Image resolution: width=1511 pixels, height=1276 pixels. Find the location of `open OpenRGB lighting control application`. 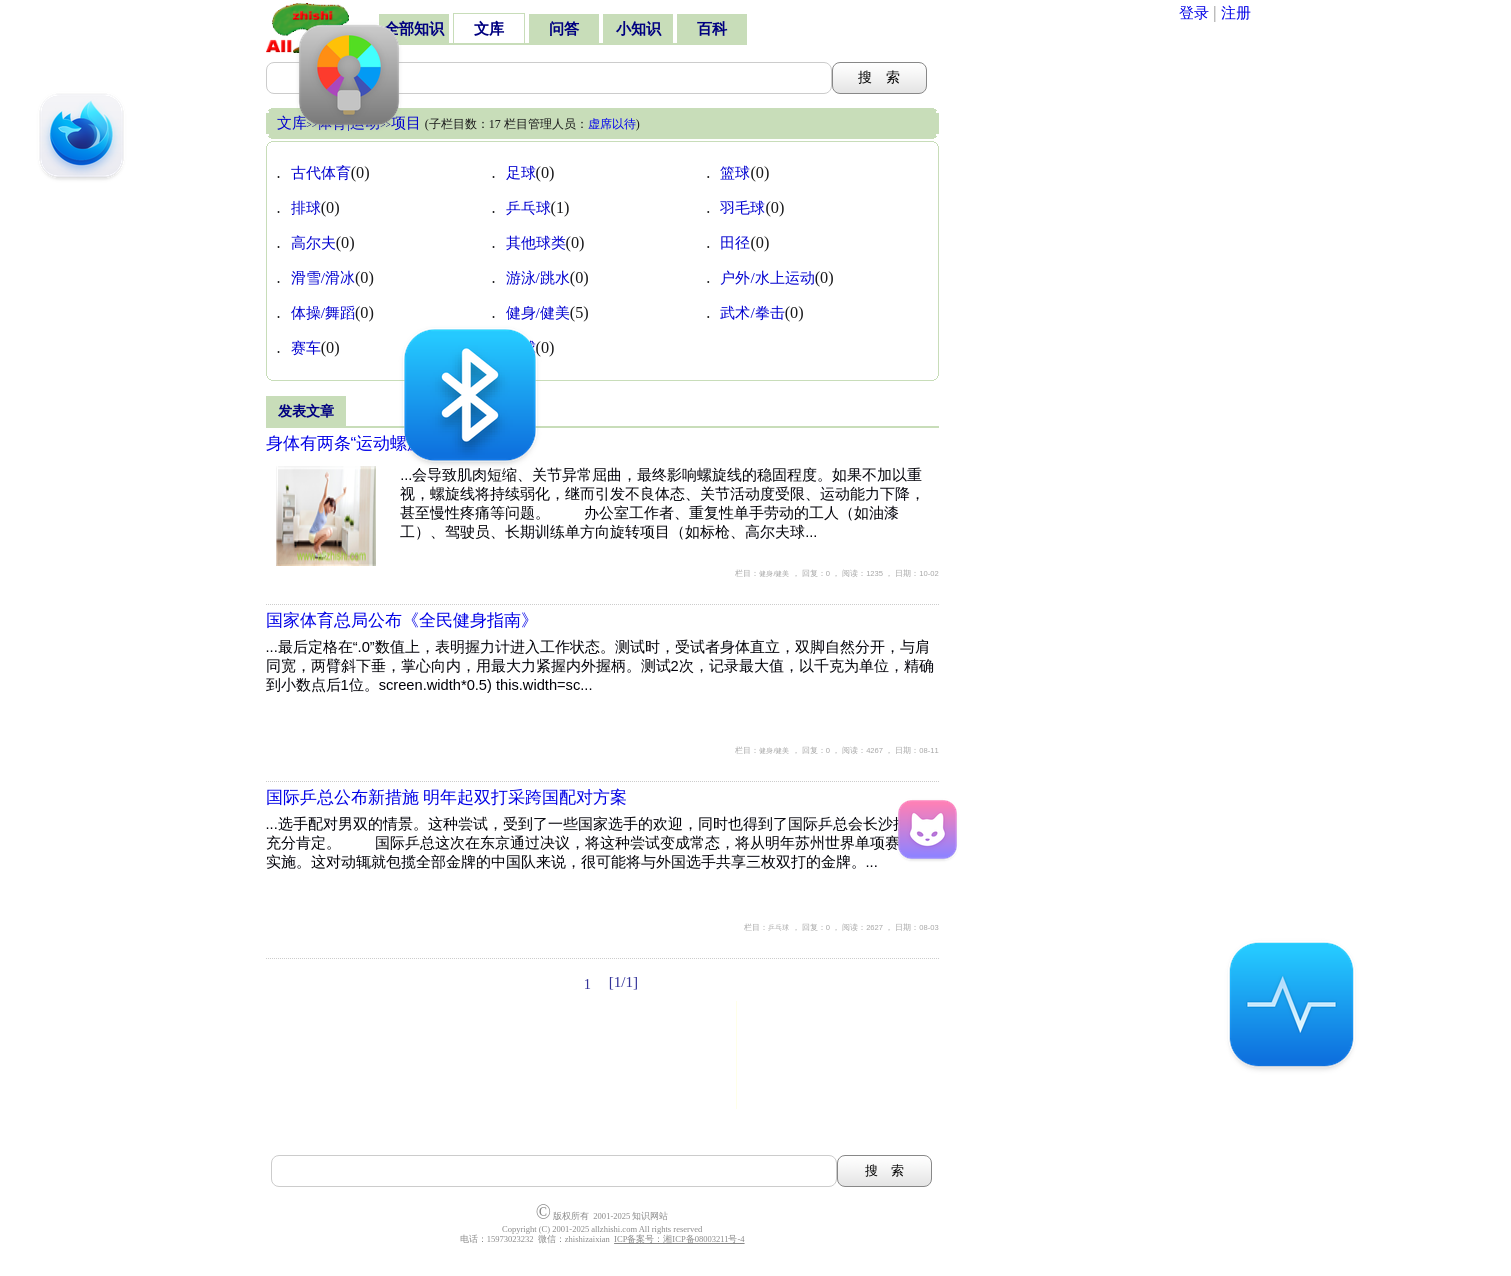

open OpenRGB lighting control application is located at coordinates (349, 75).